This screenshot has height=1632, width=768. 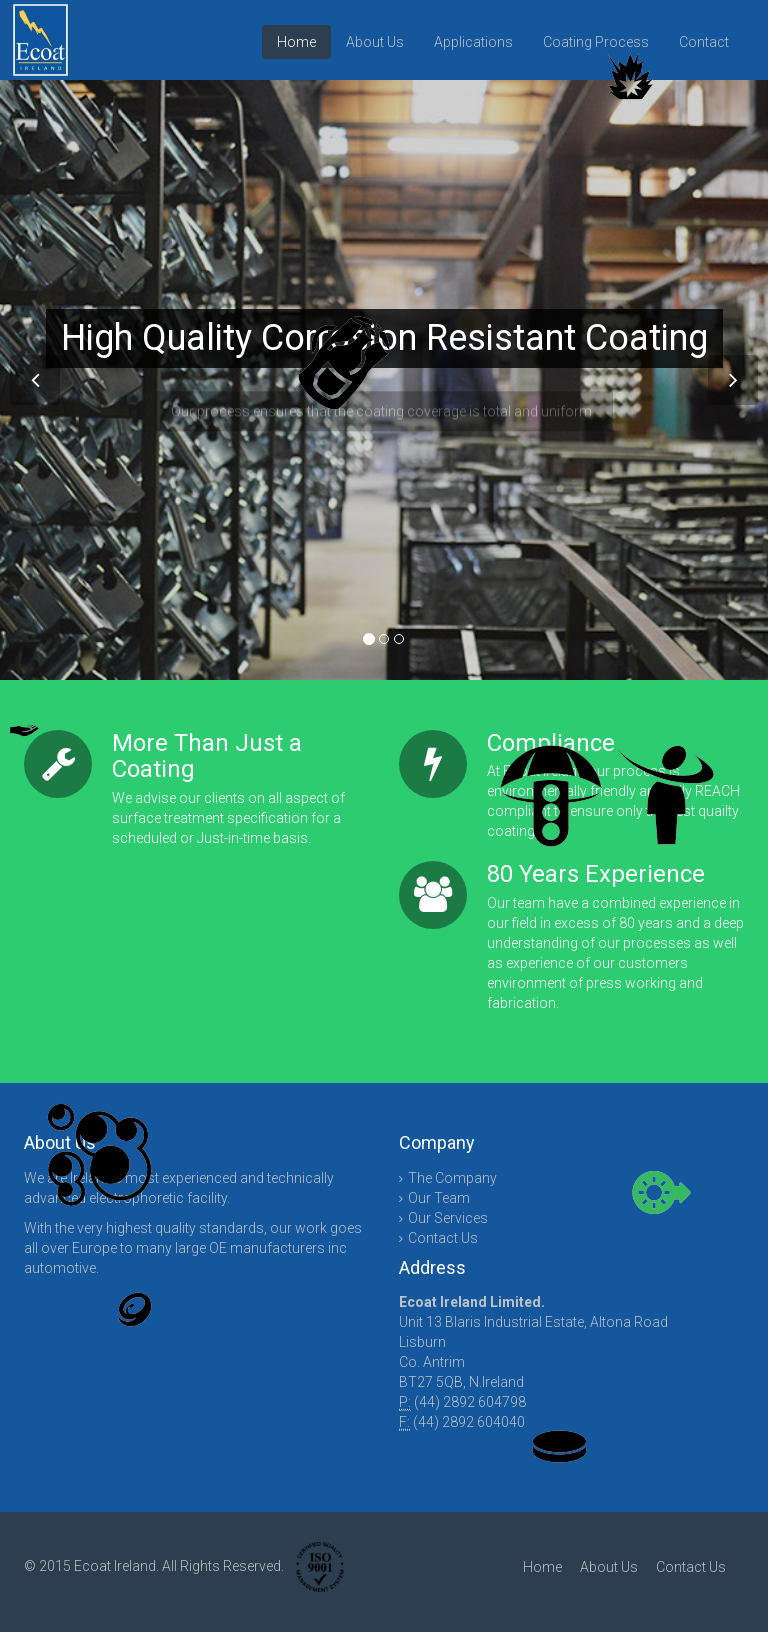 I want to click on indicates screen damage or impact effect, so click(x=630, y=76).